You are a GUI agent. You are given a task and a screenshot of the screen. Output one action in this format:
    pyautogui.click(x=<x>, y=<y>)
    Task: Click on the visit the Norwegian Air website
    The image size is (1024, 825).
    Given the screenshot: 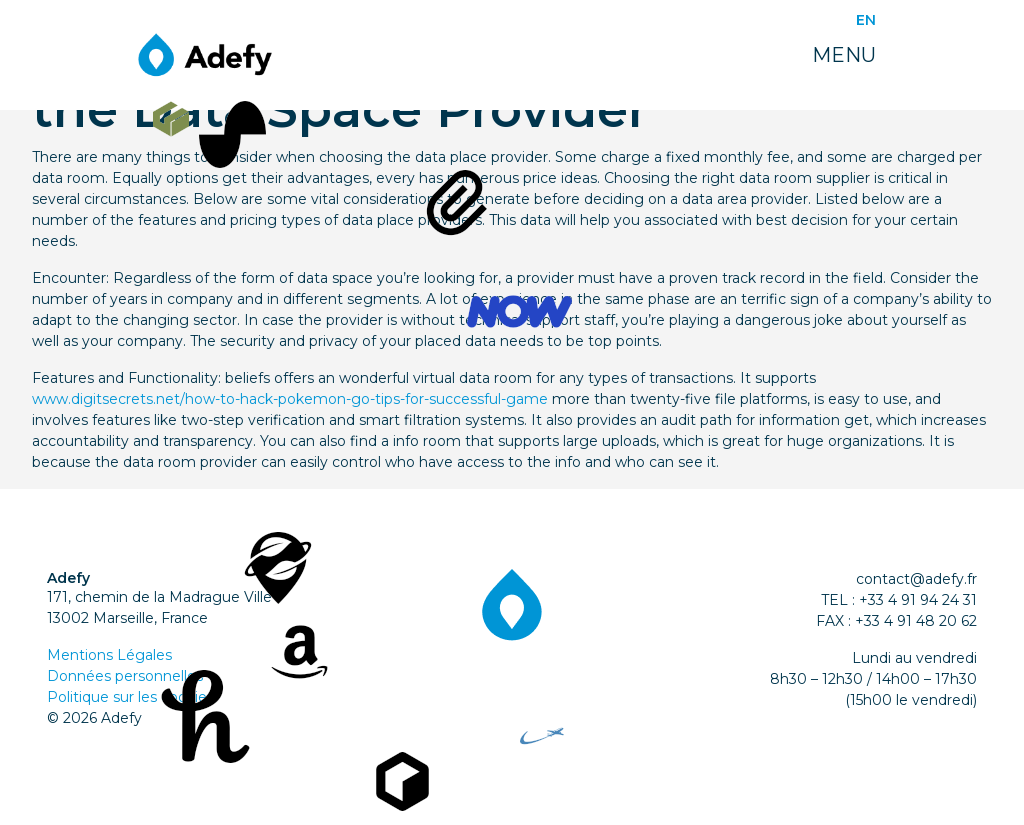 What is the action you would take?
    pyautogui.click(x=542, y=736)
    